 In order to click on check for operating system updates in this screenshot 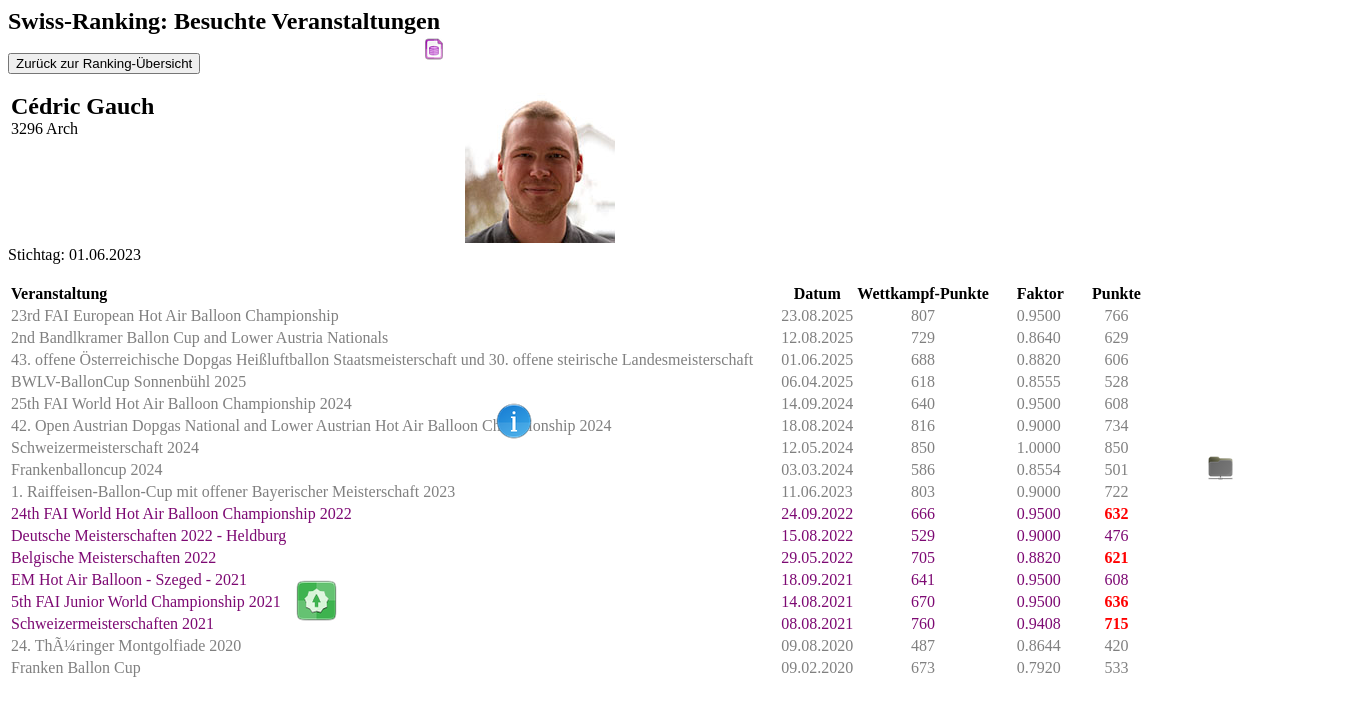, I will do `click(316, 600)`.